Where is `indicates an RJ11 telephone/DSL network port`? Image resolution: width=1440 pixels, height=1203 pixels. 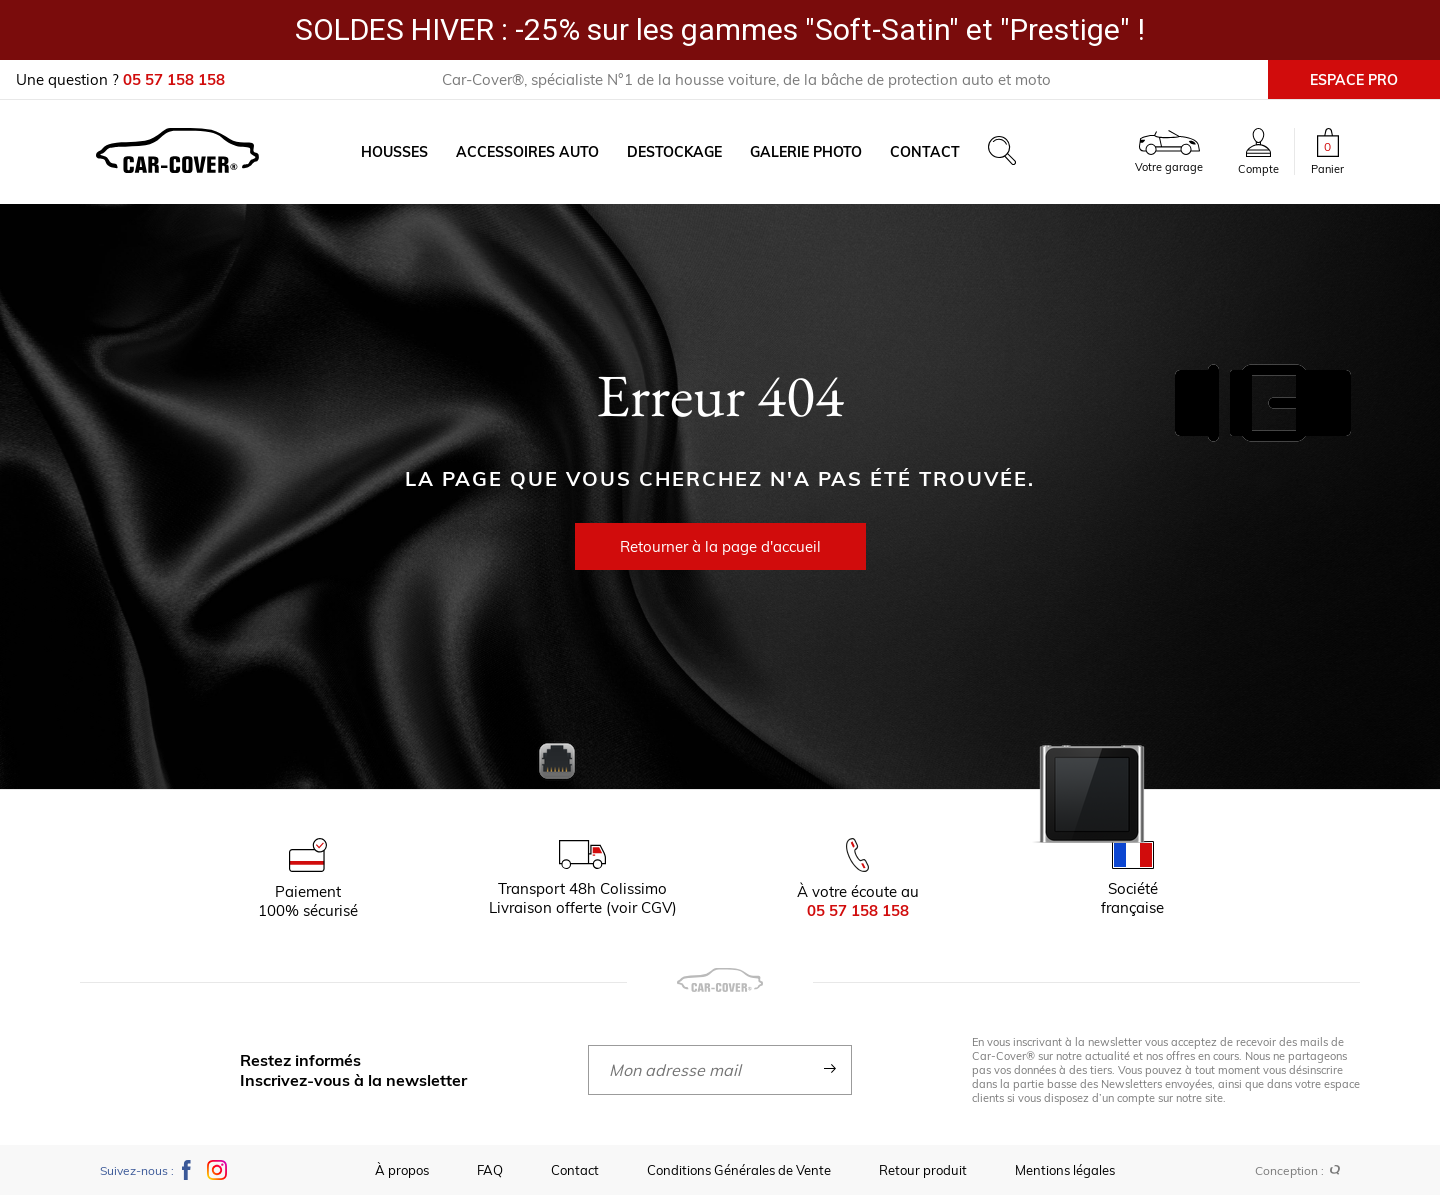
indicates an RJ11 telephone/DSL network port is located at coordinates (557, 761).